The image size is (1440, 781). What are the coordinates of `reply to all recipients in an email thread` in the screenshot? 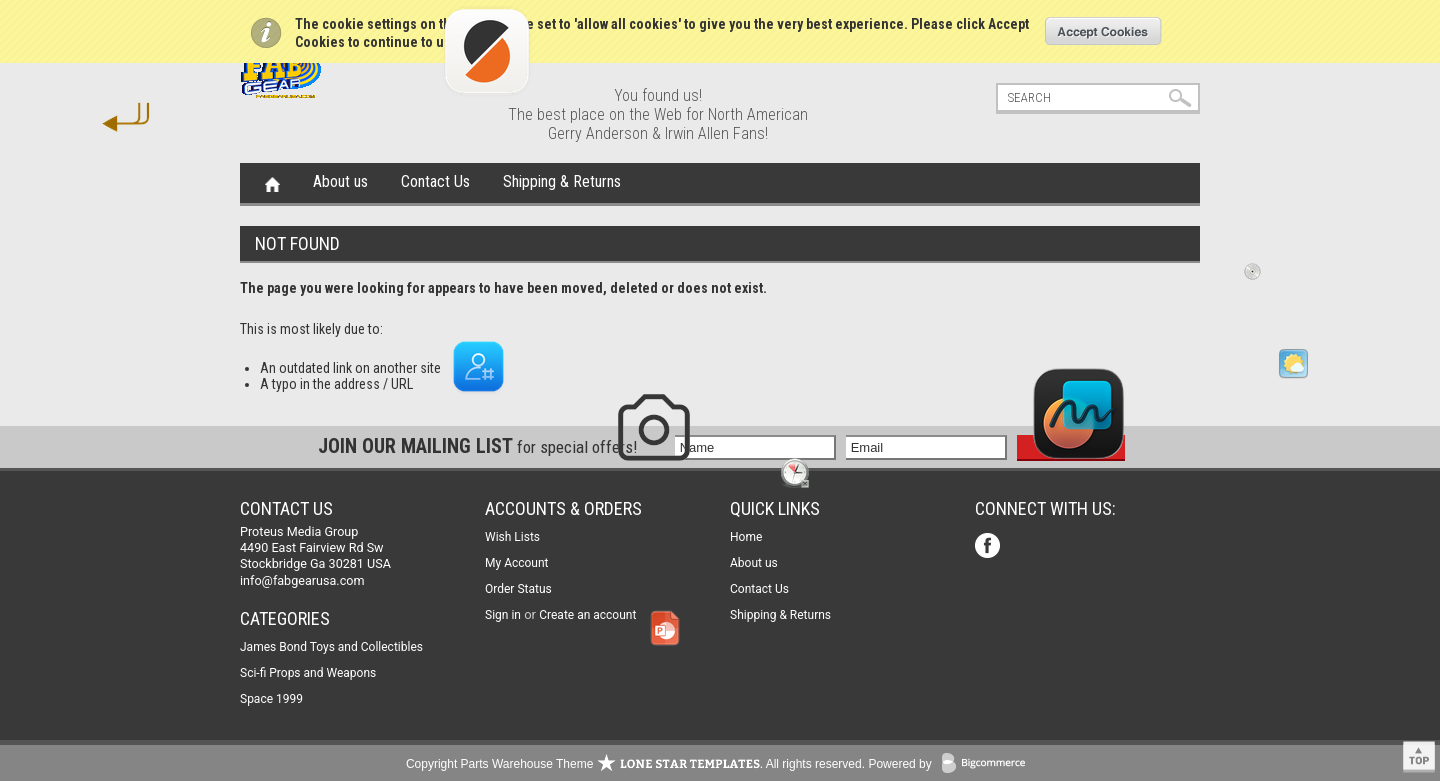 It's located at (125, 117).